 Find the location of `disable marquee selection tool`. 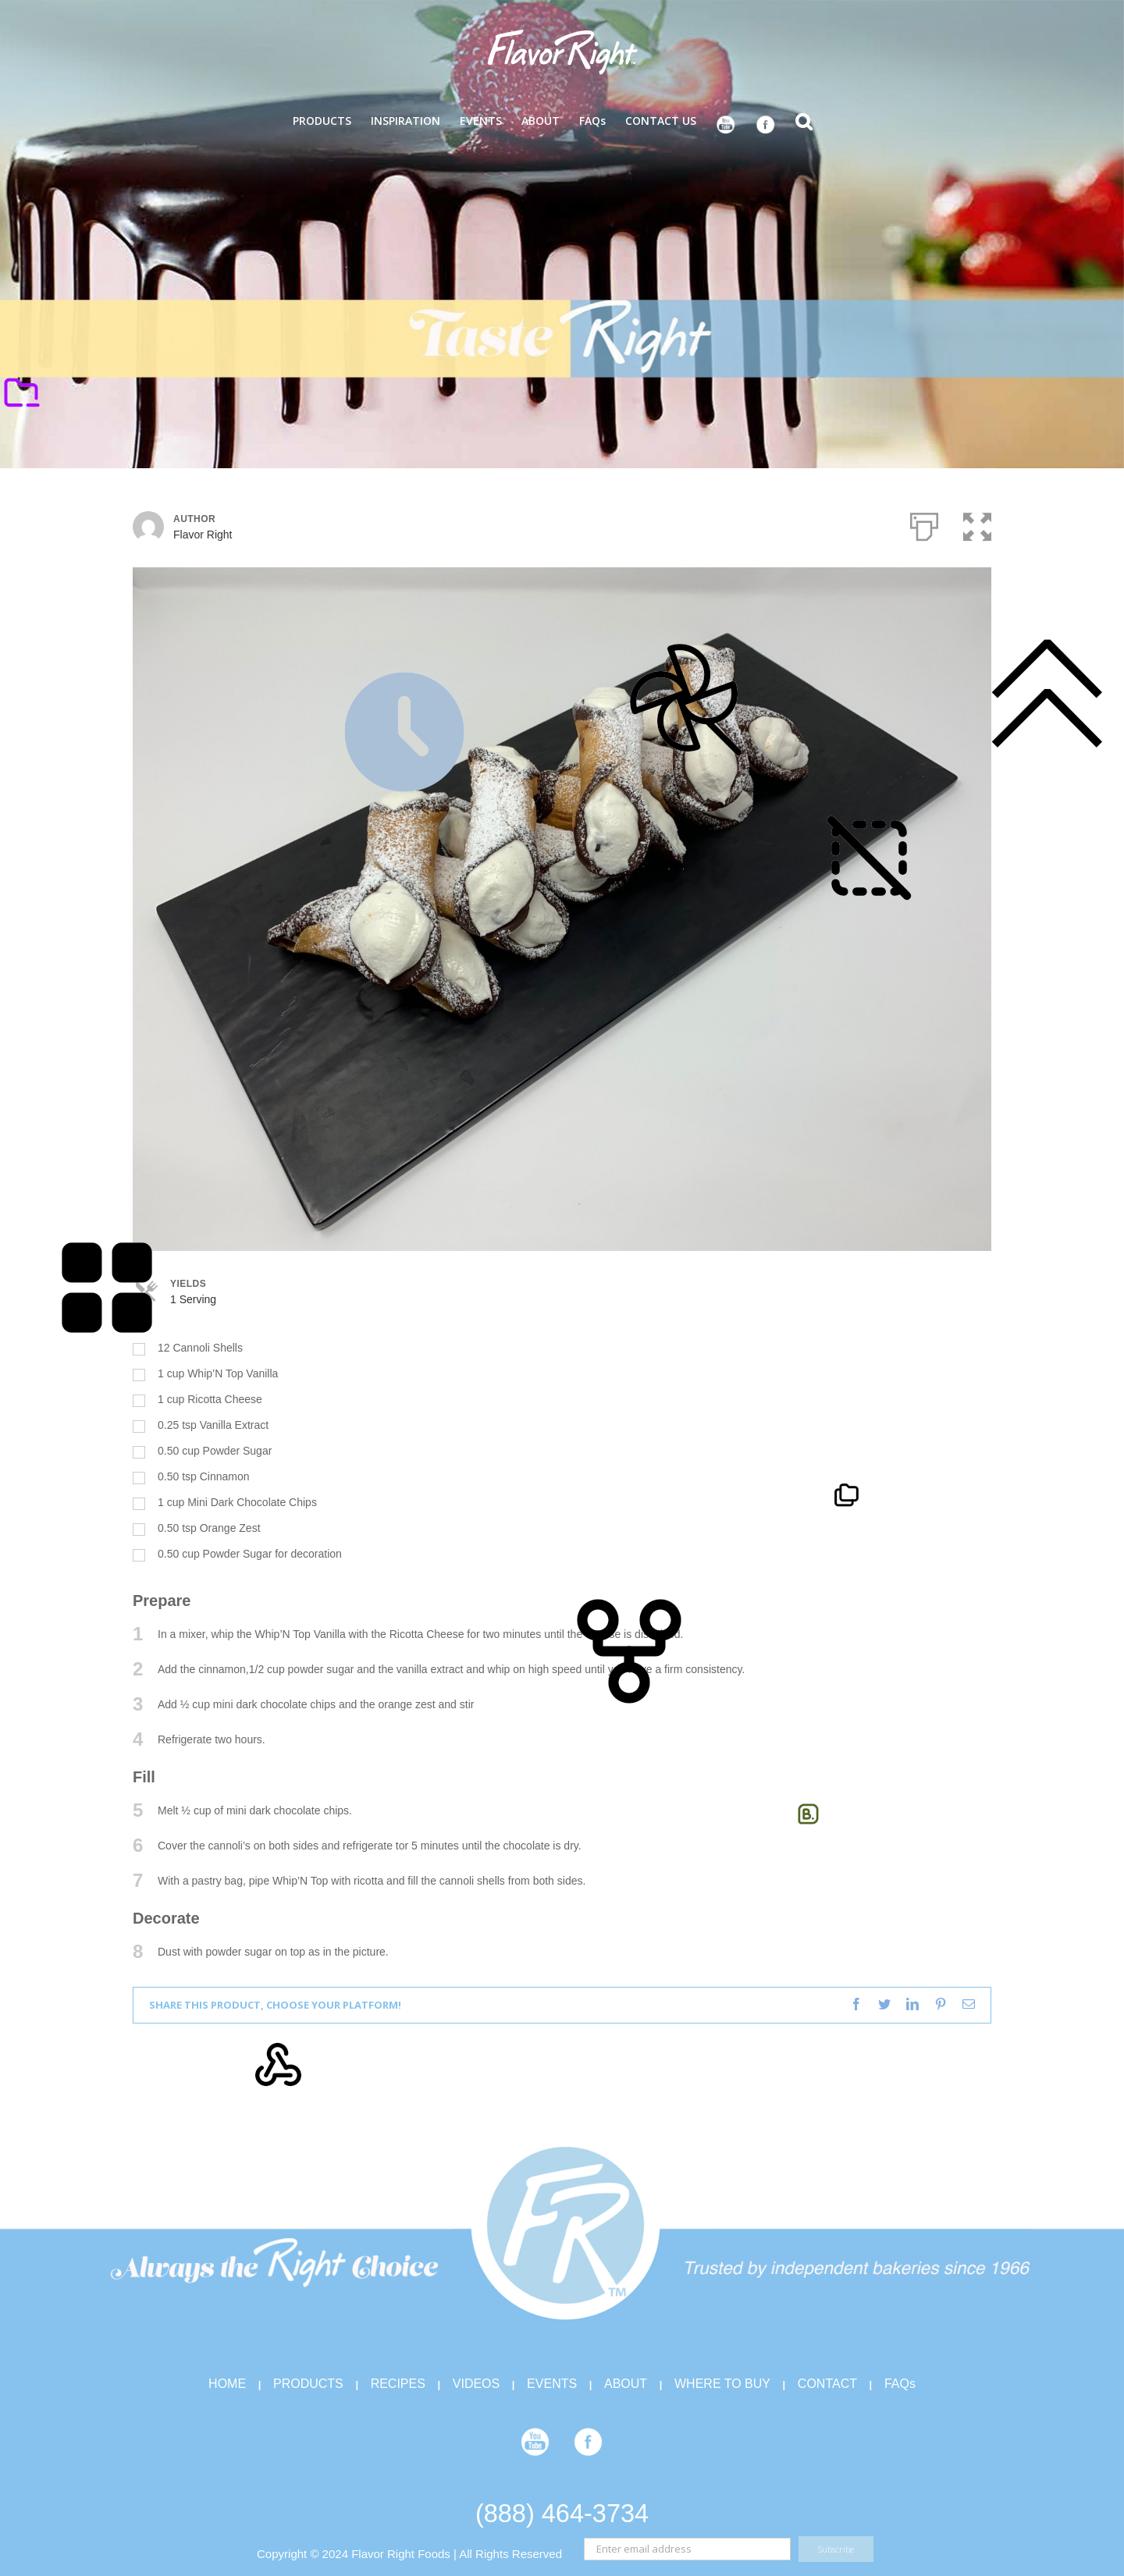

disable marquee selection tool is located at coordinates (869, 858).